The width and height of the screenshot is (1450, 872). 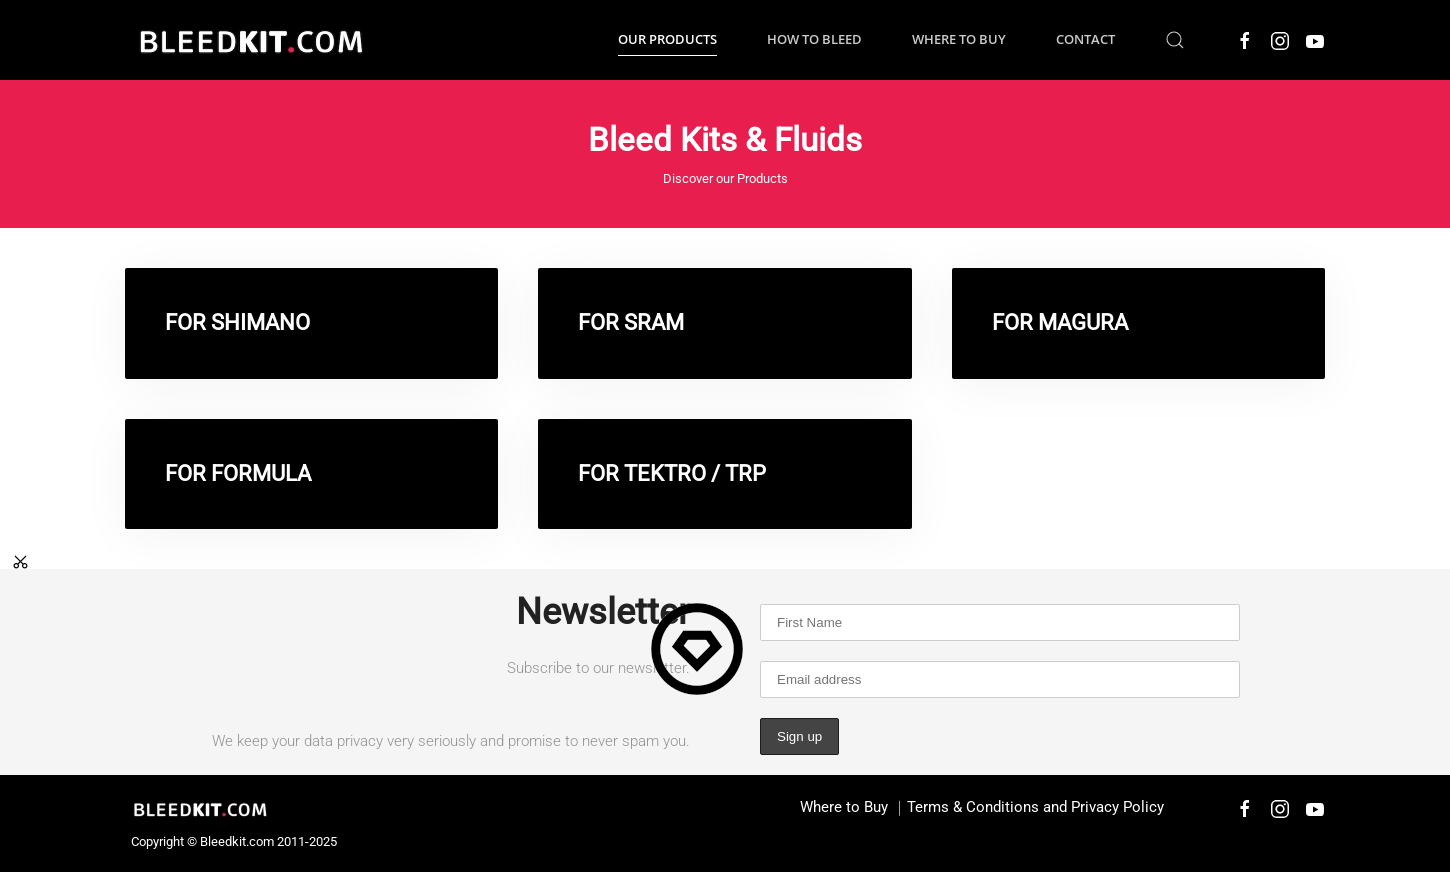 I want to click on cut selected content, so click(x=20, y=561).